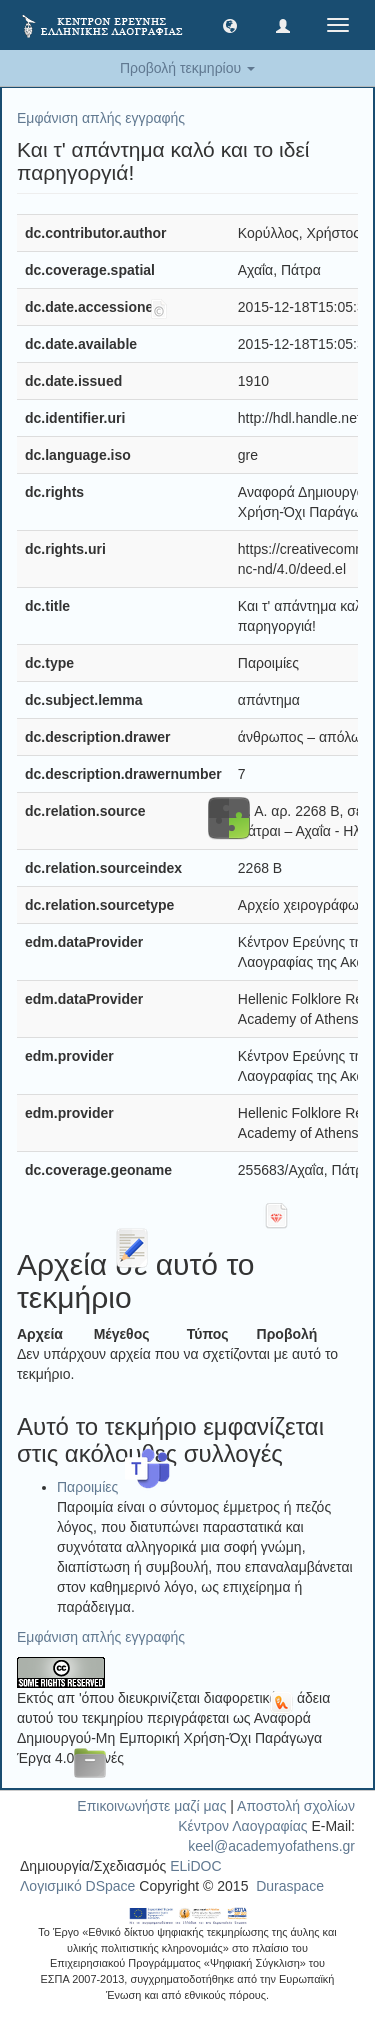  Describe the element at coordinates (276, 1215) in the screenshot. I see `a ruby programming language source file` at that location.